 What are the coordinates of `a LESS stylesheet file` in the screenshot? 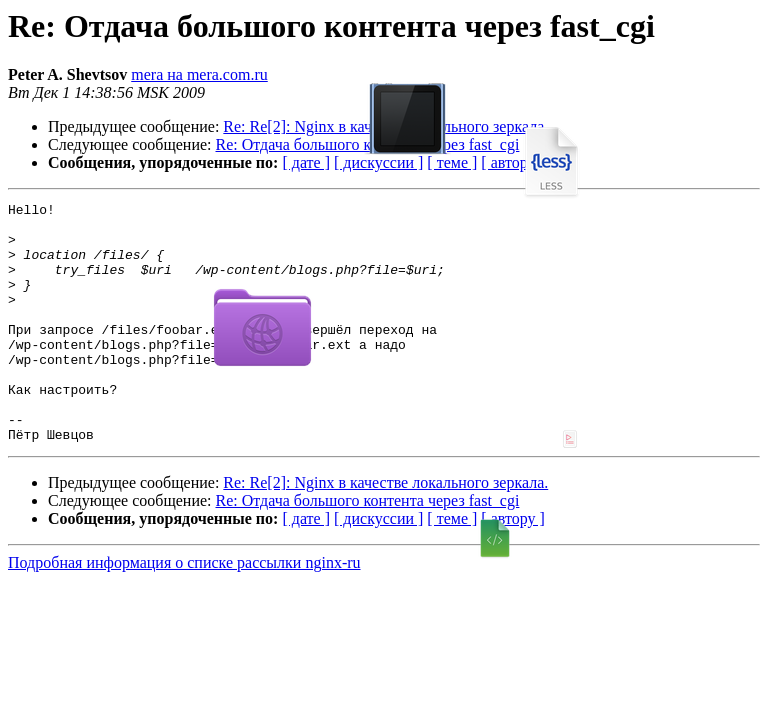 It's located at (551, 162).